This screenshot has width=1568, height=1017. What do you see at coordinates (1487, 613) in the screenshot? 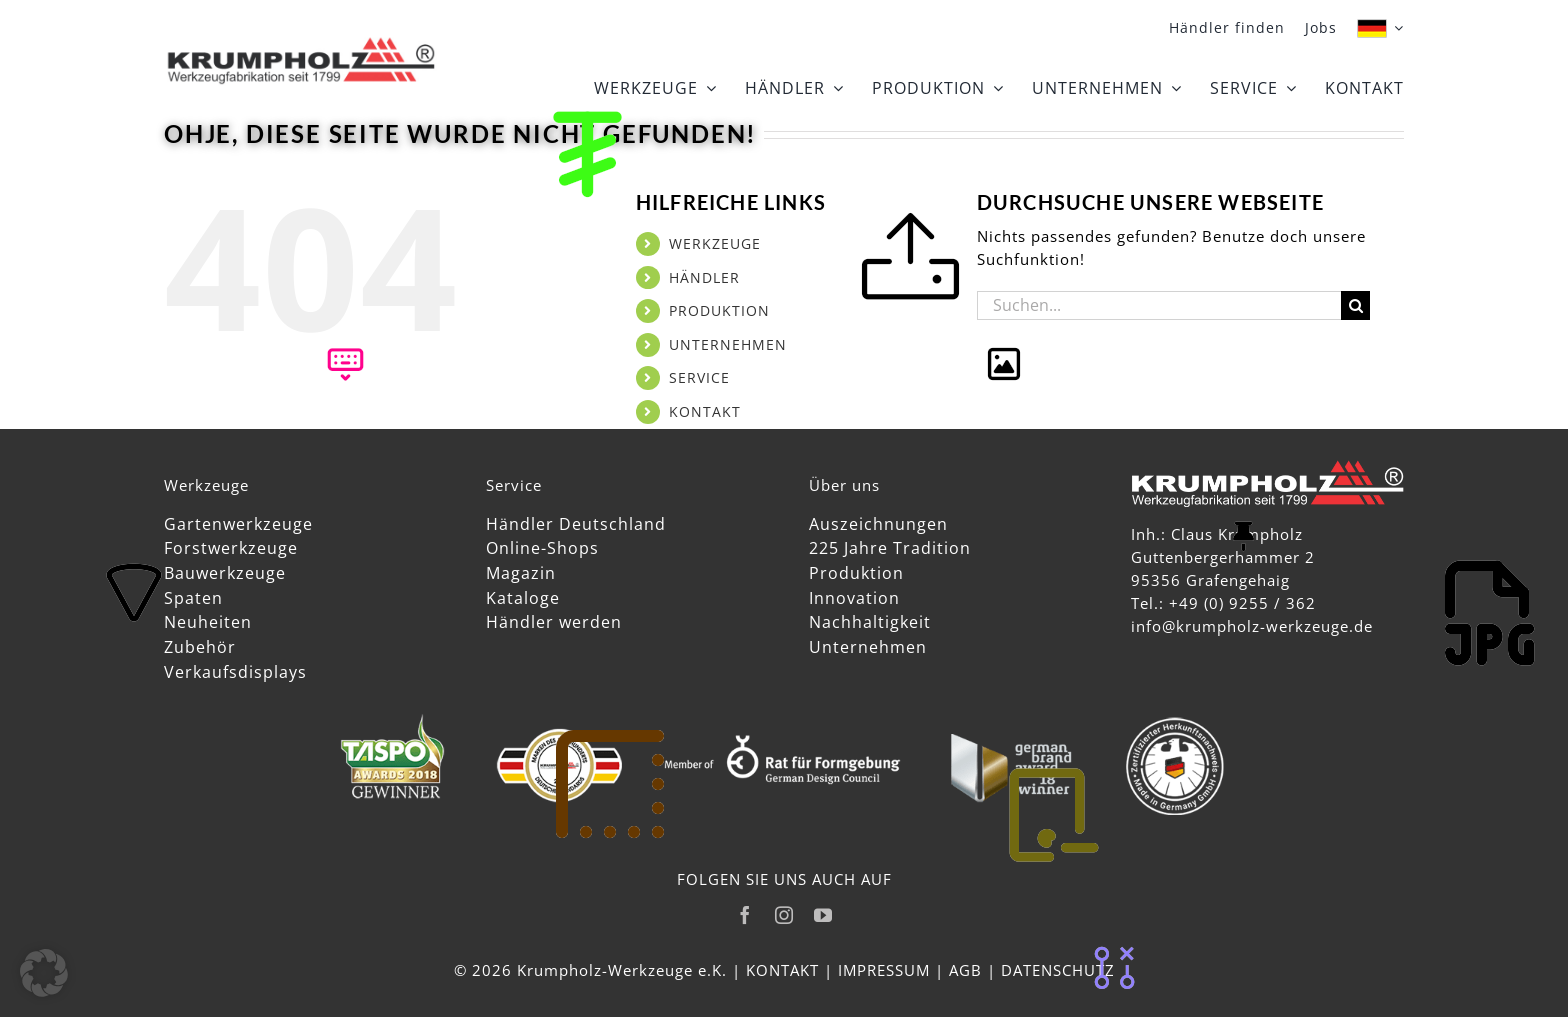
I see `indicates a JPG image file type` at bounding box center [1487, 613].